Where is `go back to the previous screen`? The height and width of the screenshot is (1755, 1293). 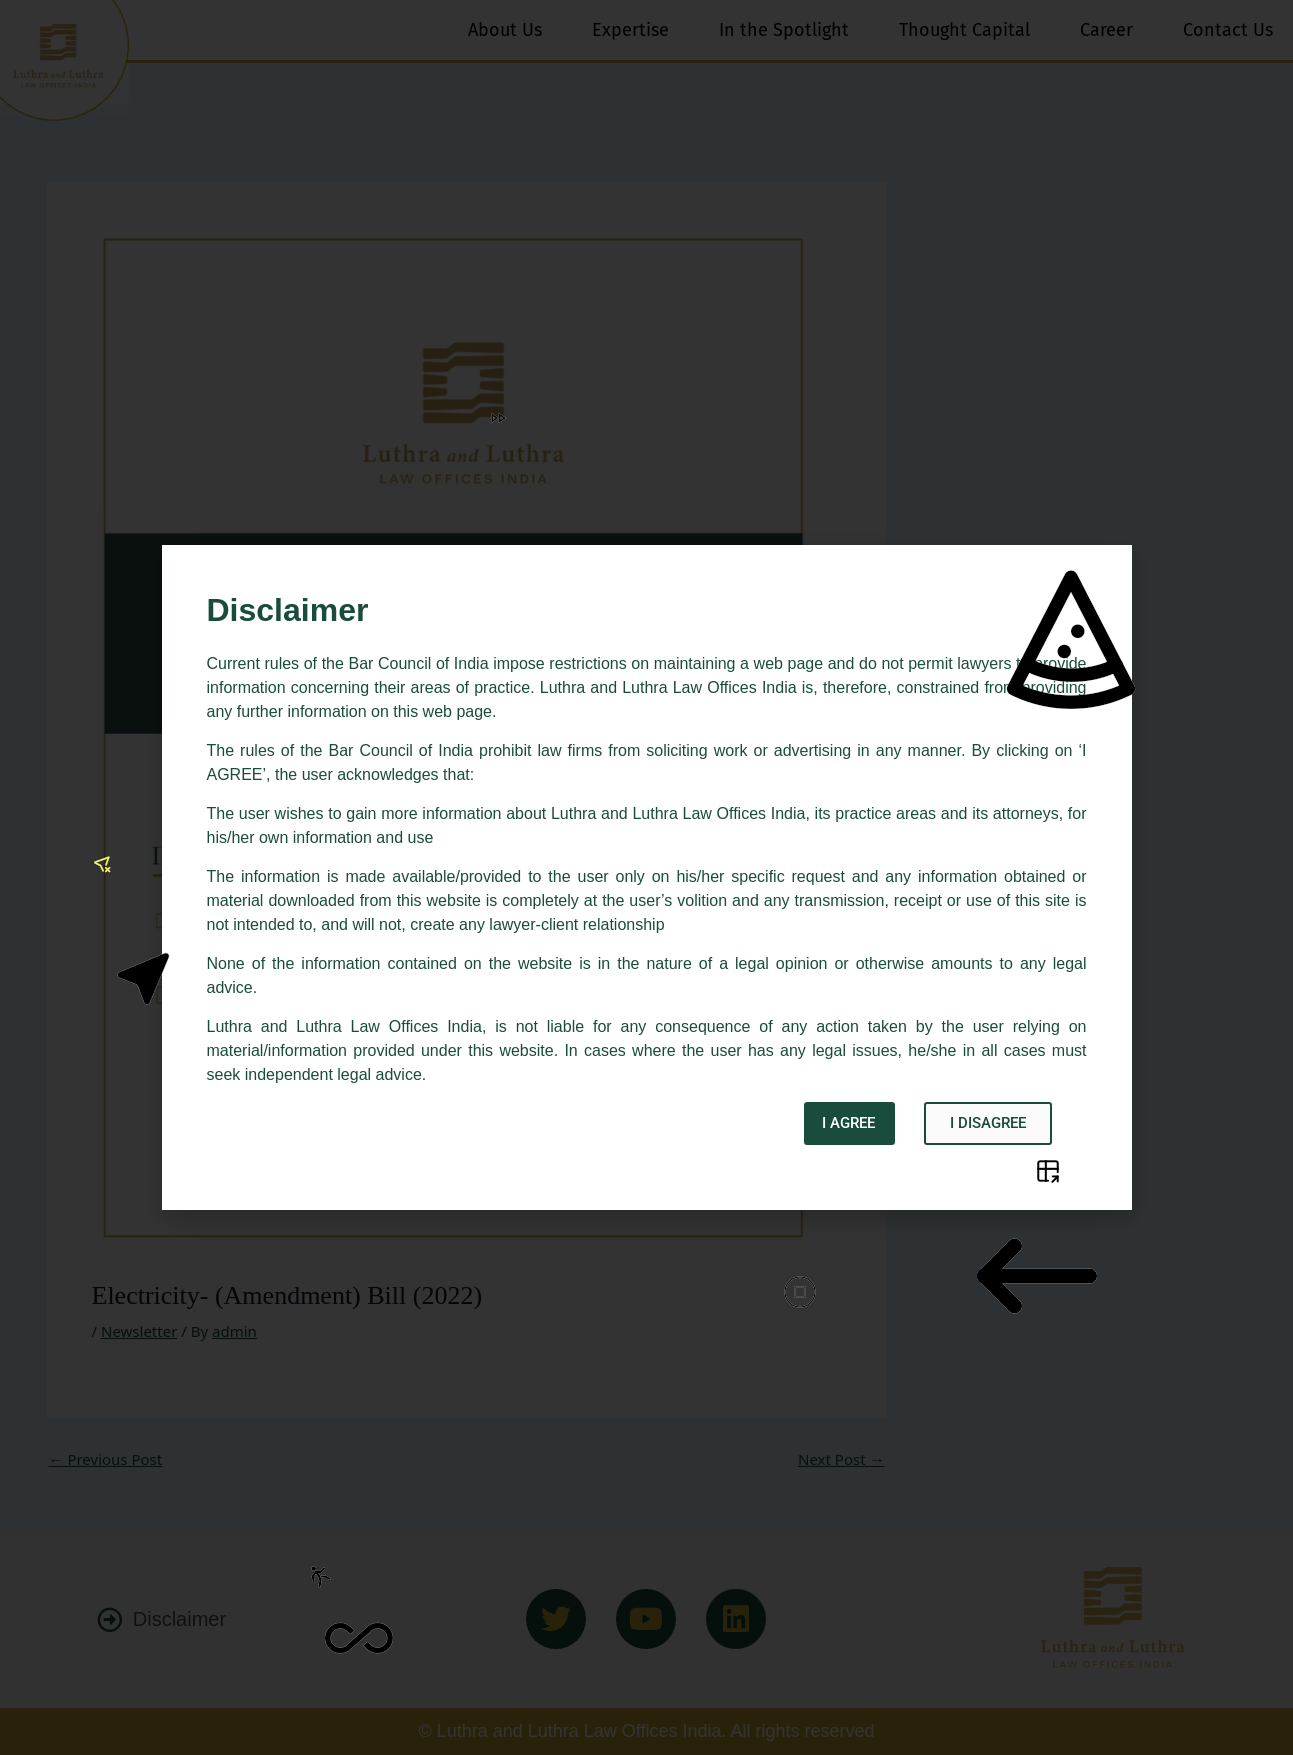
go back to the previous screen is located at coordinates (1037, 1276).